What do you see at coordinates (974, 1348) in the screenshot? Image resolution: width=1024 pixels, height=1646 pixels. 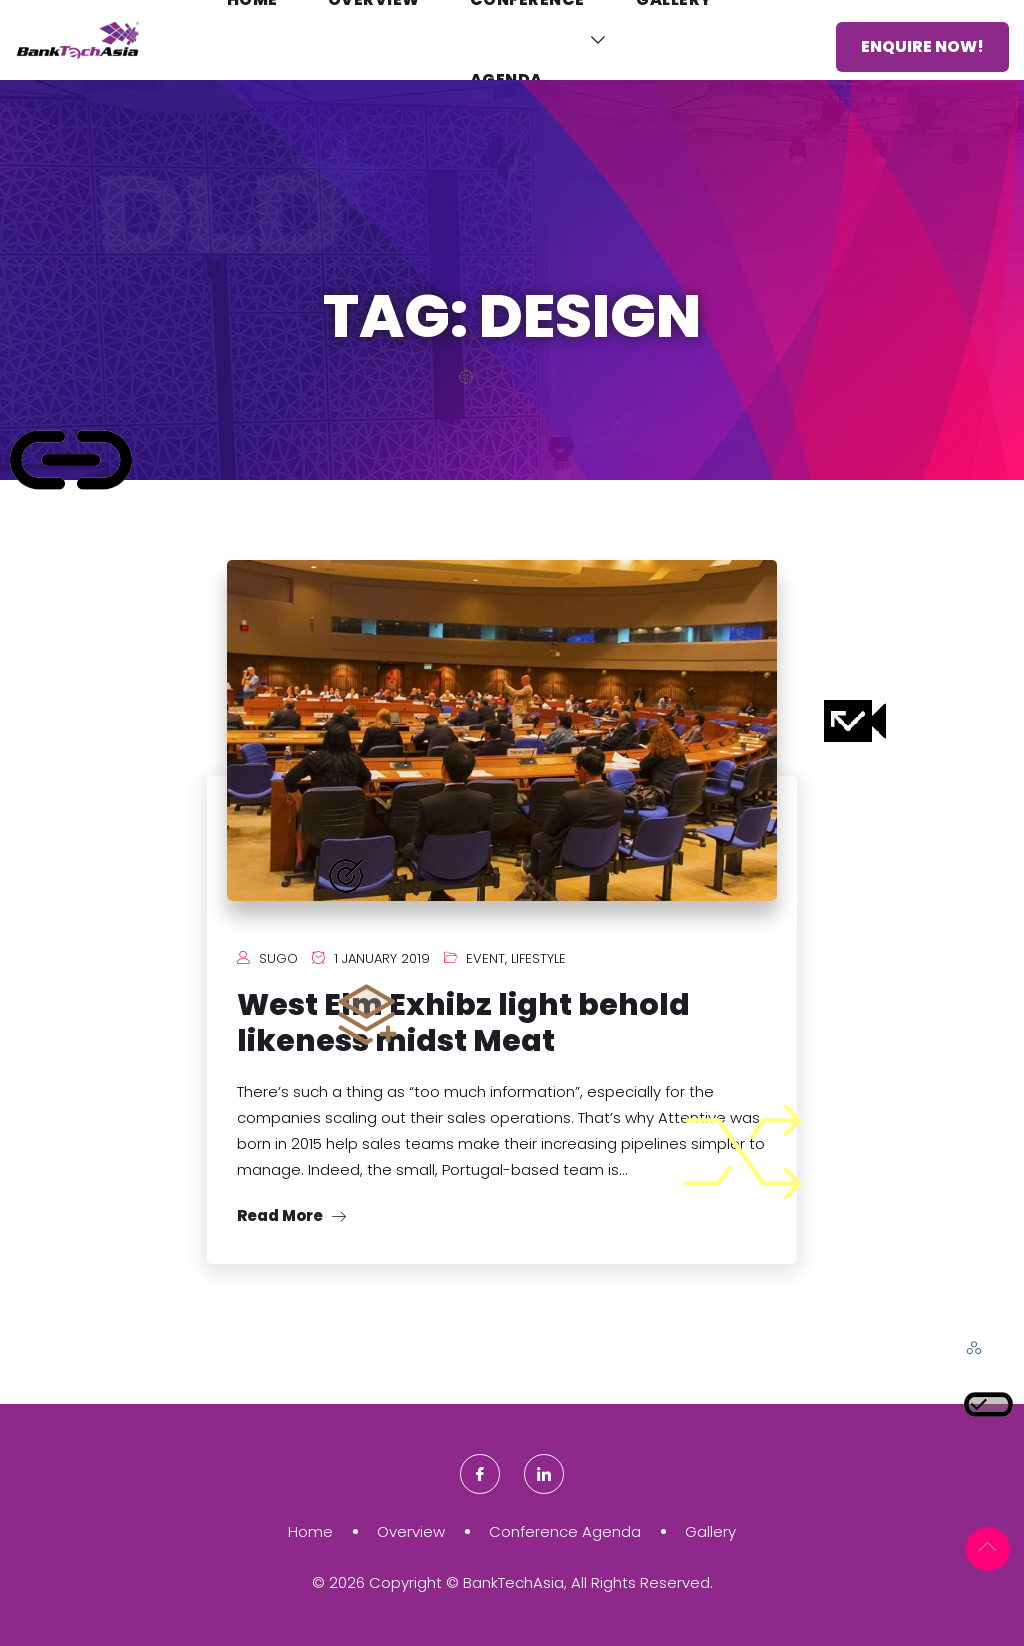 I see `group or cluster related items` at bounding box center [974, 1348].